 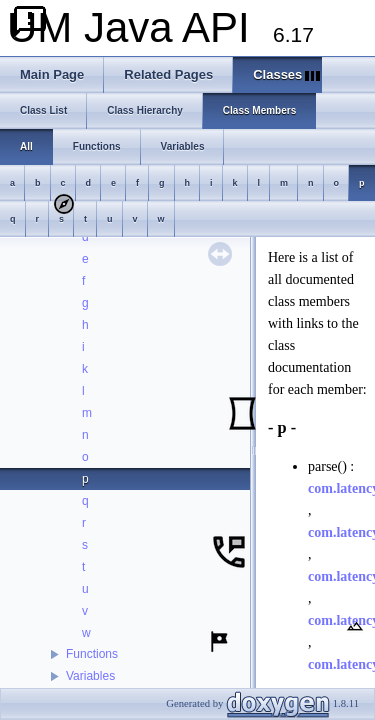 I want to click on switch to vertical panorama capture mode, so click(x=242, y=413).